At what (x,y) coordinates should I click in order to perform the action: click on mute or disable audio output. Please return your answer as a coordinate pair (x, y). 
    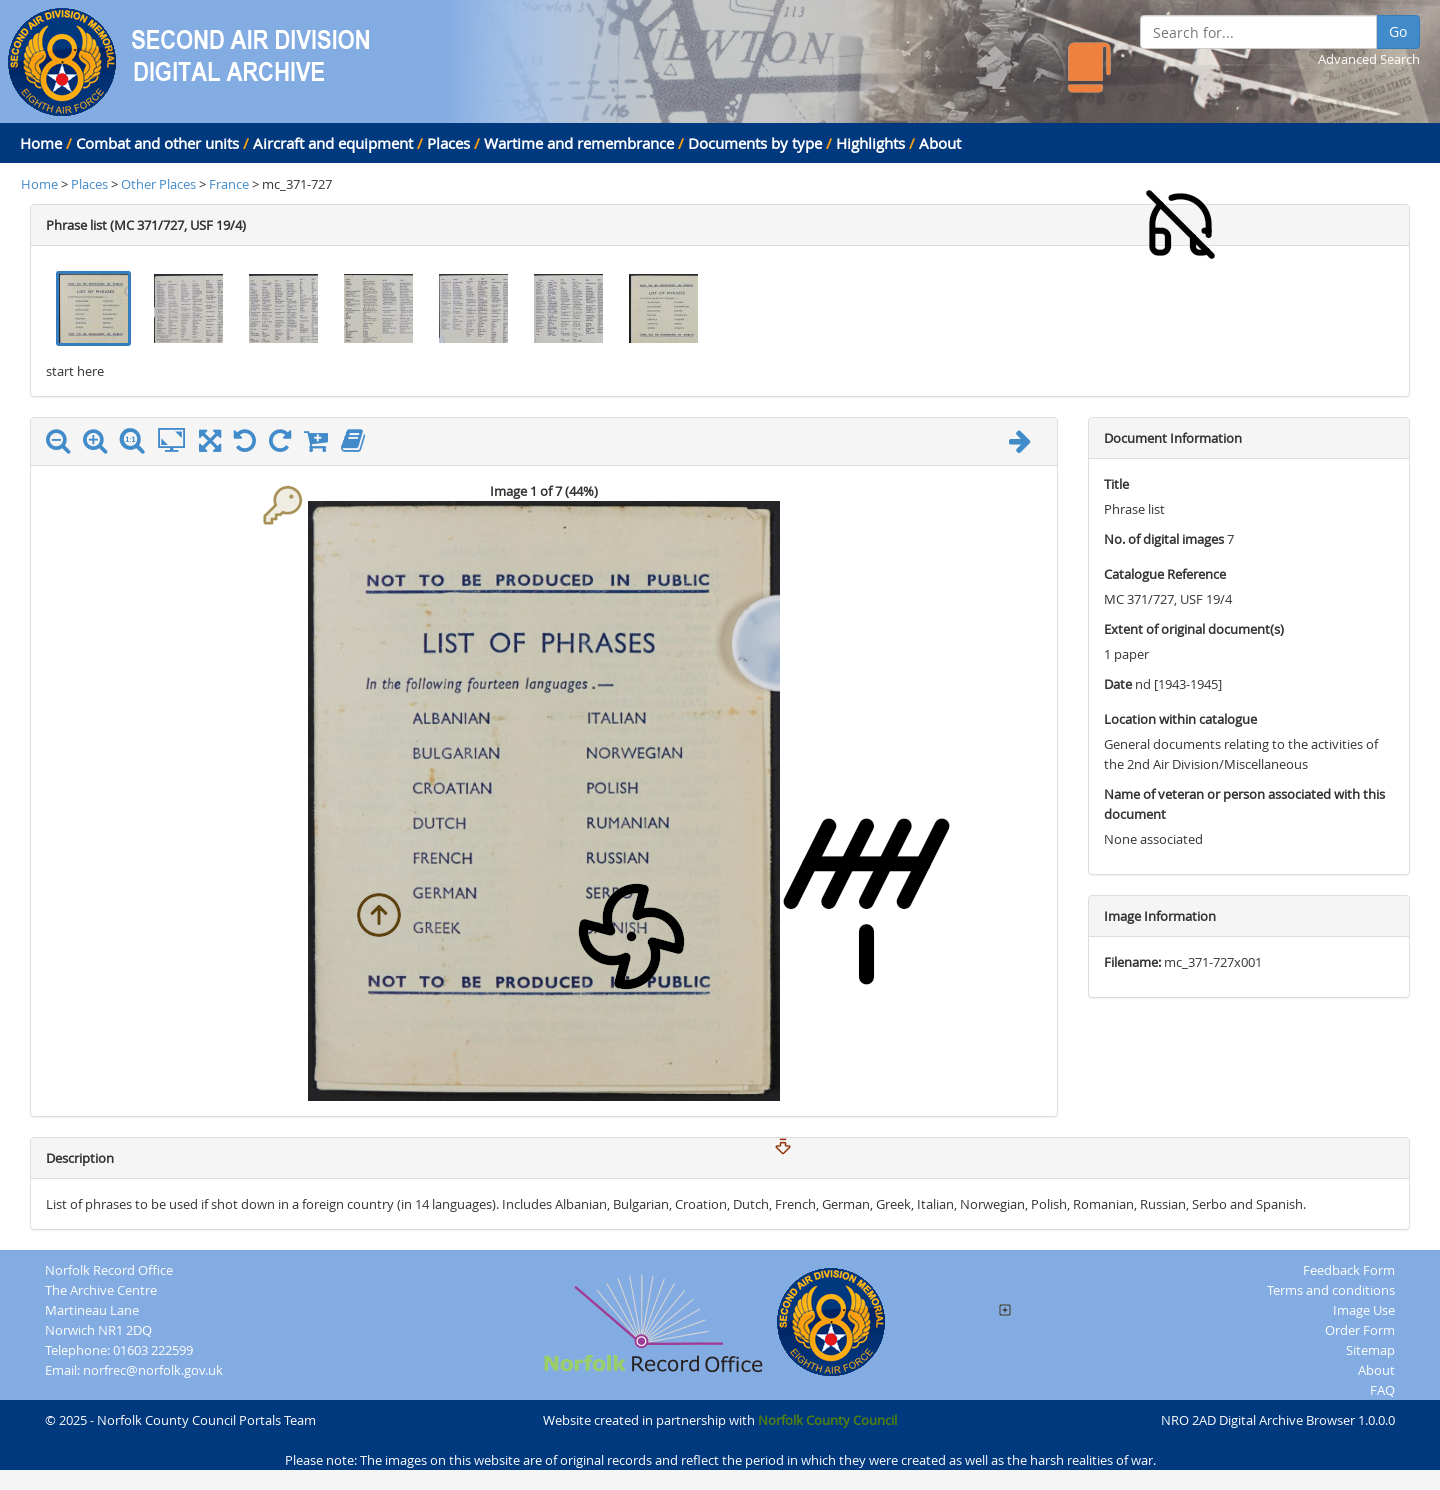
    Looking at the image, I should click on (1180, 224).